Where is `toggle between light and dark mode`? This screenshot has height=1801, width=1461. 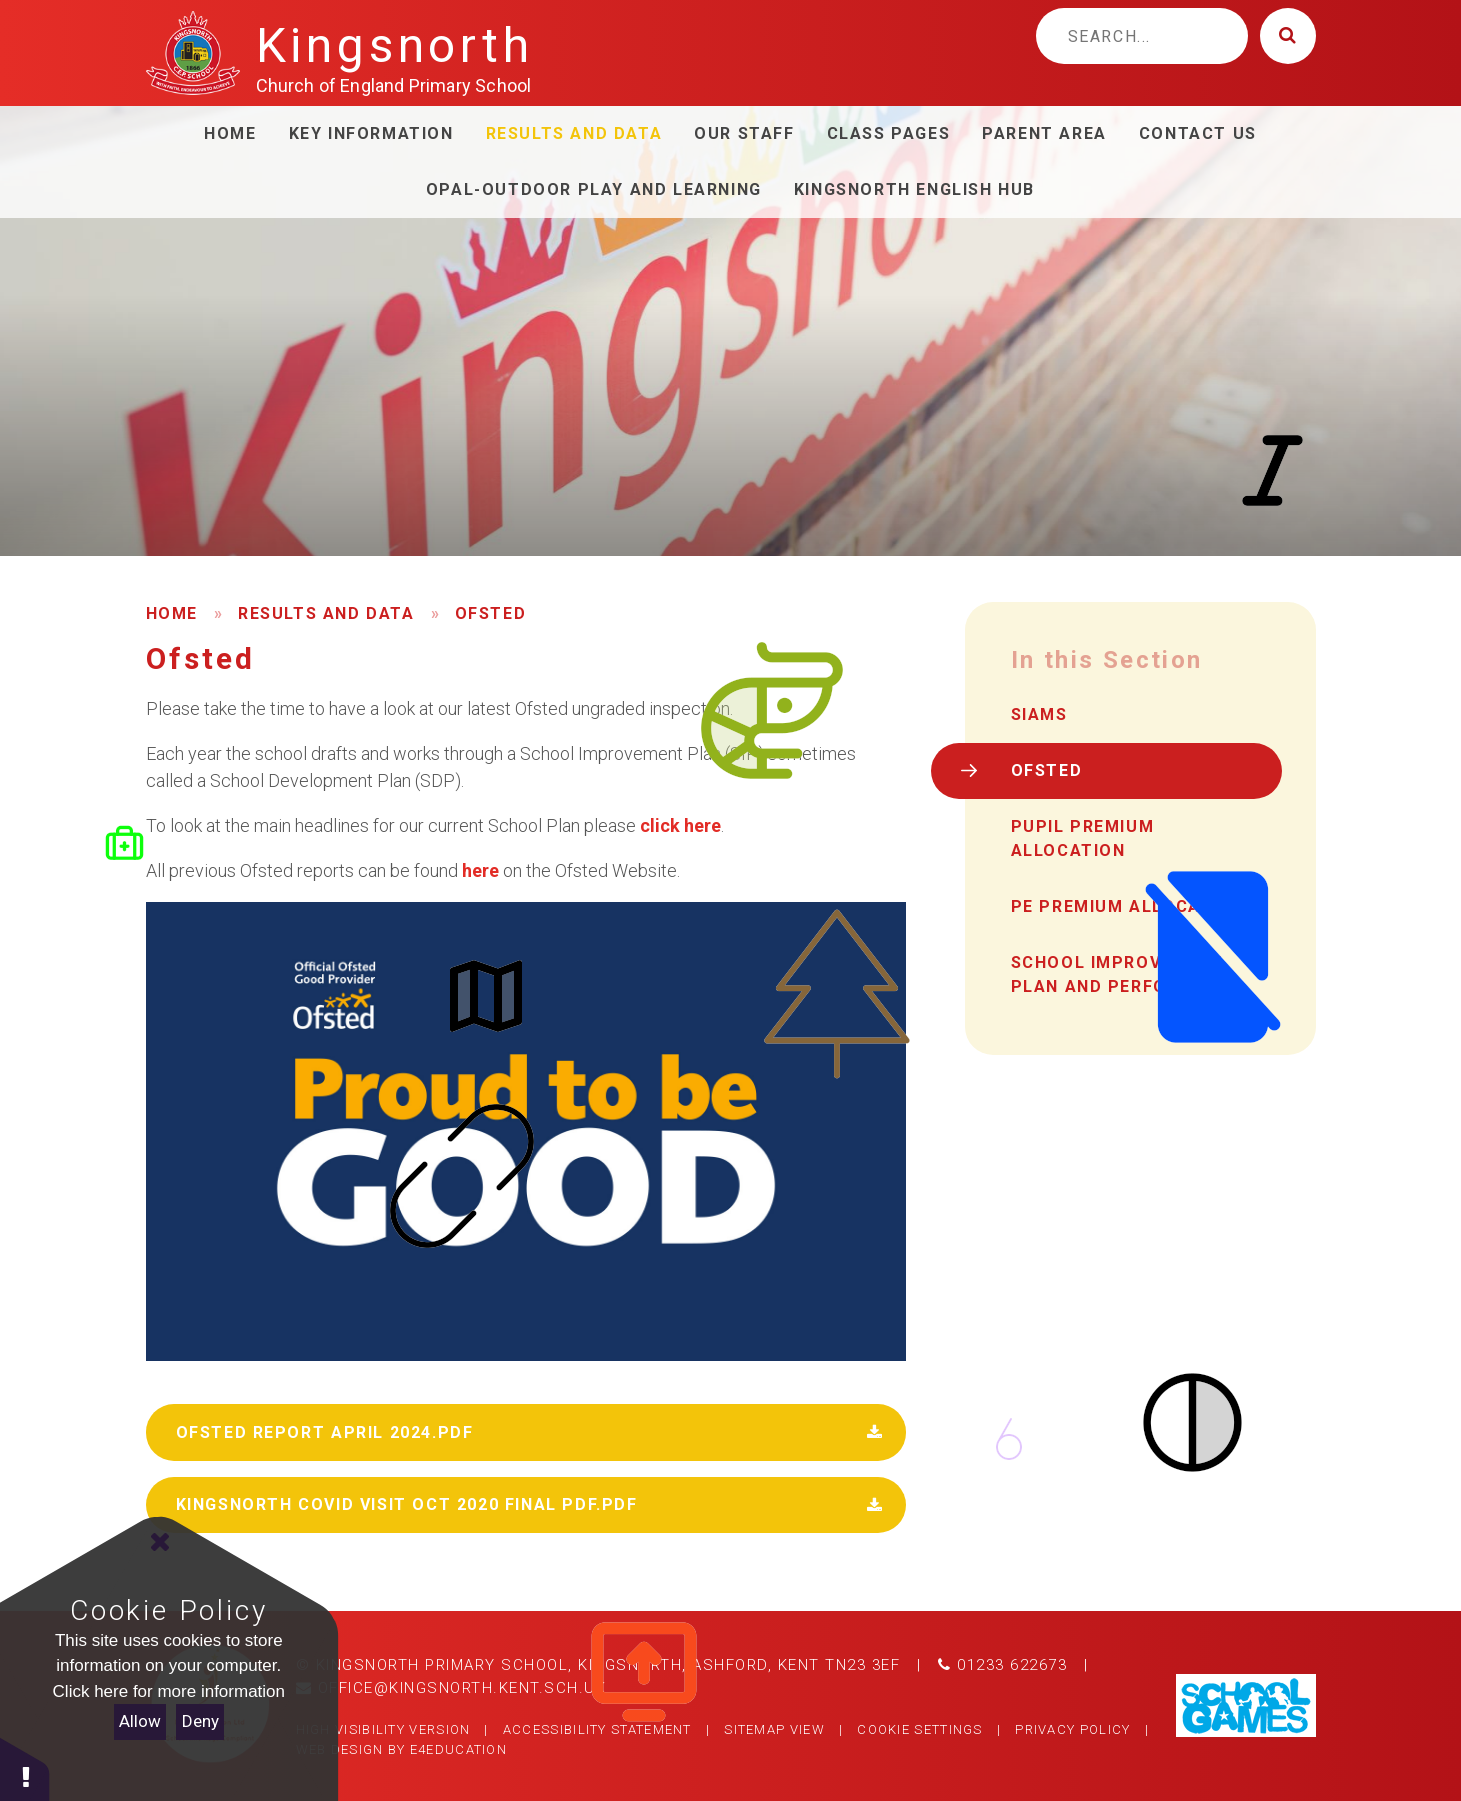 toggle between light and dark mode is located at coordinates (1192, 1422).